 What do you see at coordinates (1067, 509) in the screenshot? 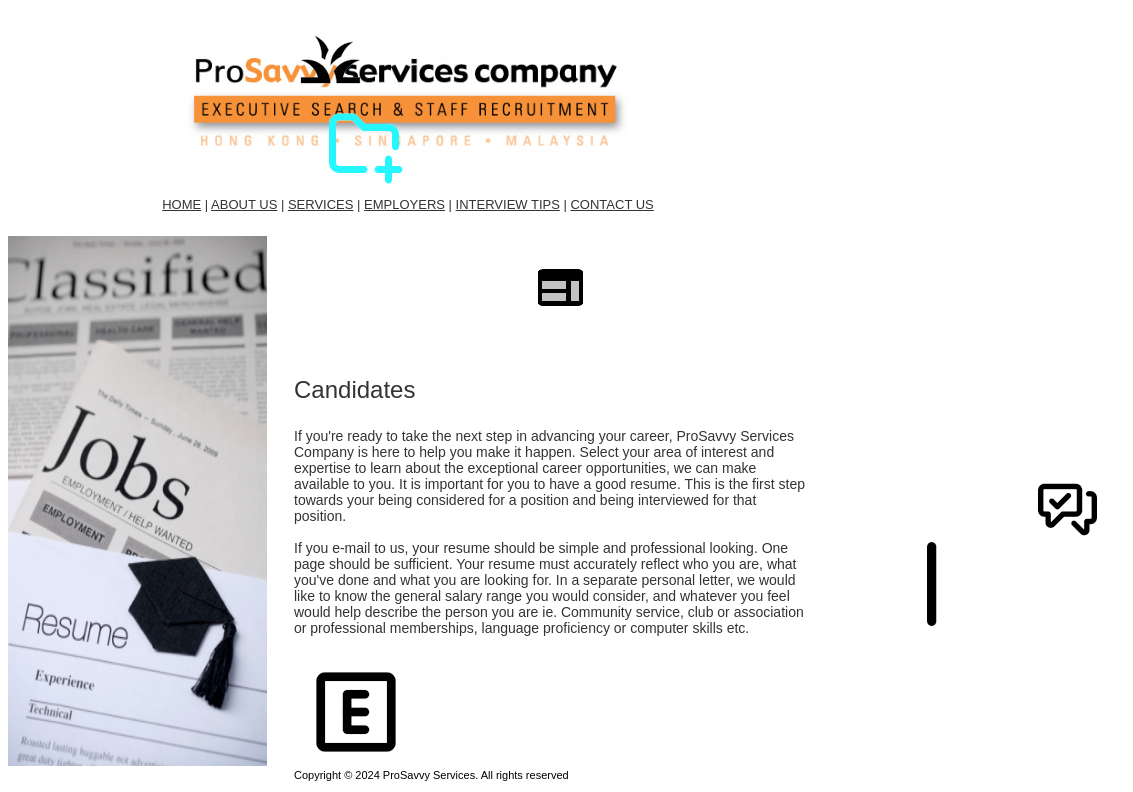
I see `indicates a discussion thread has been closed` at bounding box center [1067, 509].